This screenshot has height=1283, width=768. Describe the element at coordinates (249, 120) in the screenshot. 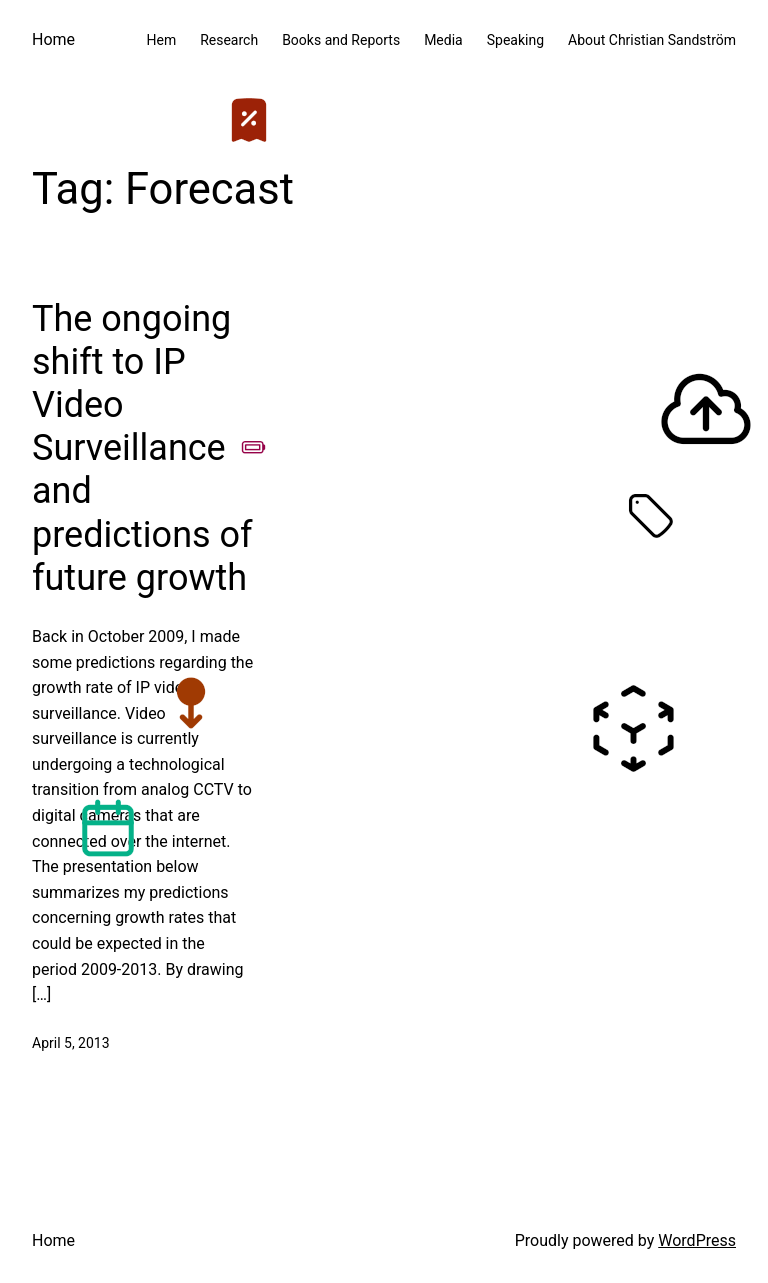

I see `view discount or coupon details` at that location.